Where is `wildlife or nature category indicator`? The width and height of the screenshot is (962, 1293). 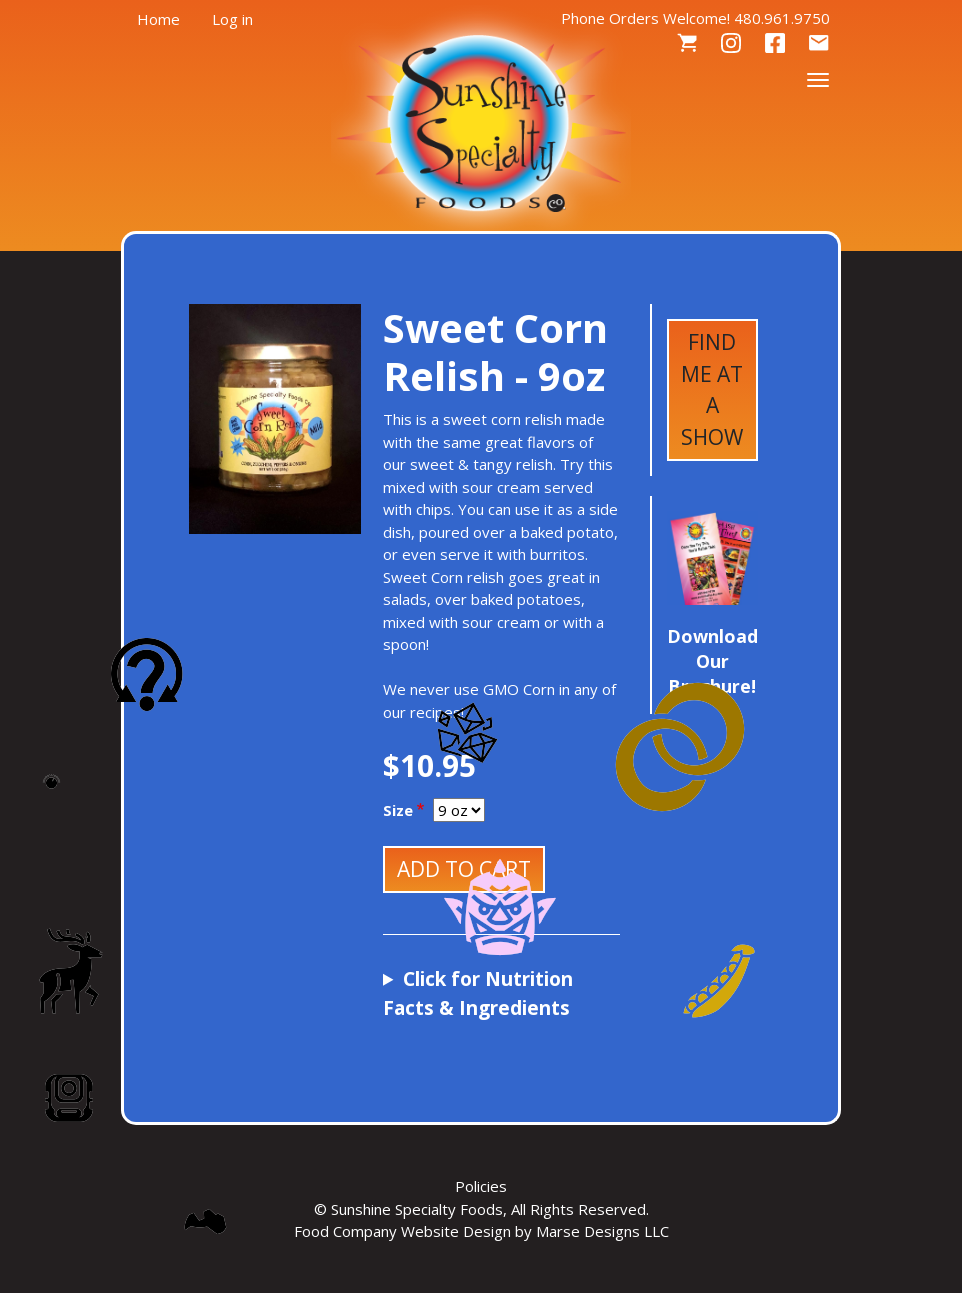
wildlife or nature category indicator is located at coordinates (71, 971).